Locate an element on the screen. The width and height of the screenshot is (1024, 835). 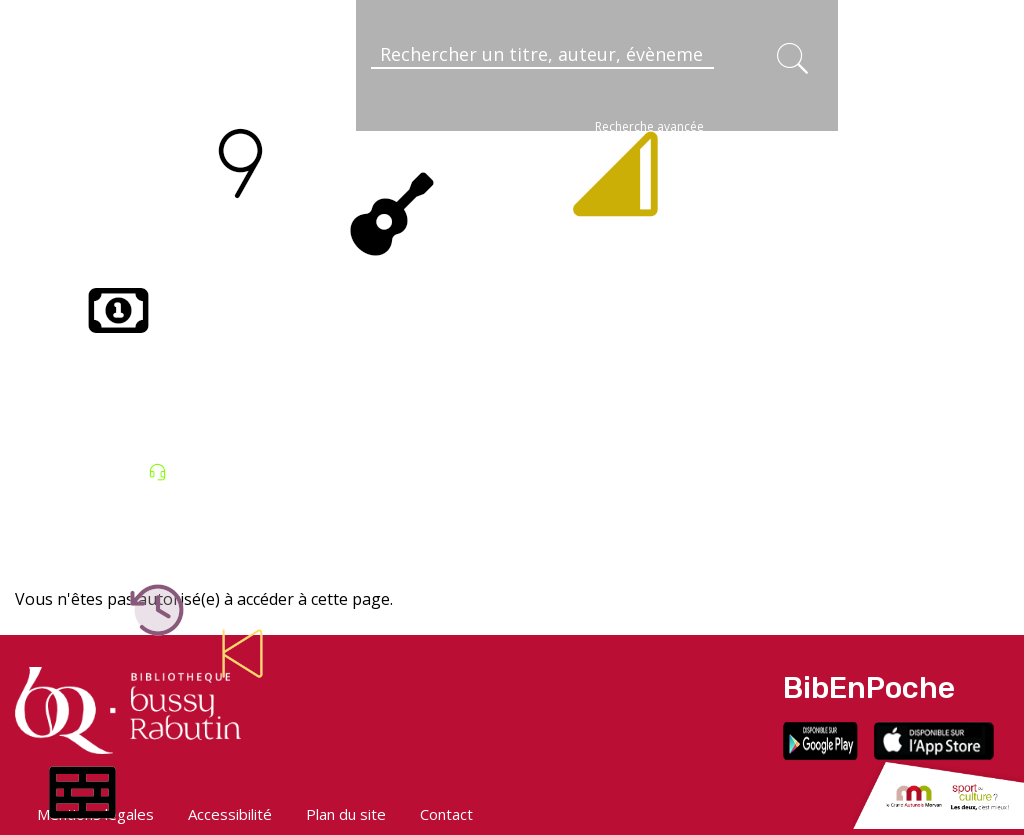
indicates strong cellular network signal is located at coordinates (622, 177).